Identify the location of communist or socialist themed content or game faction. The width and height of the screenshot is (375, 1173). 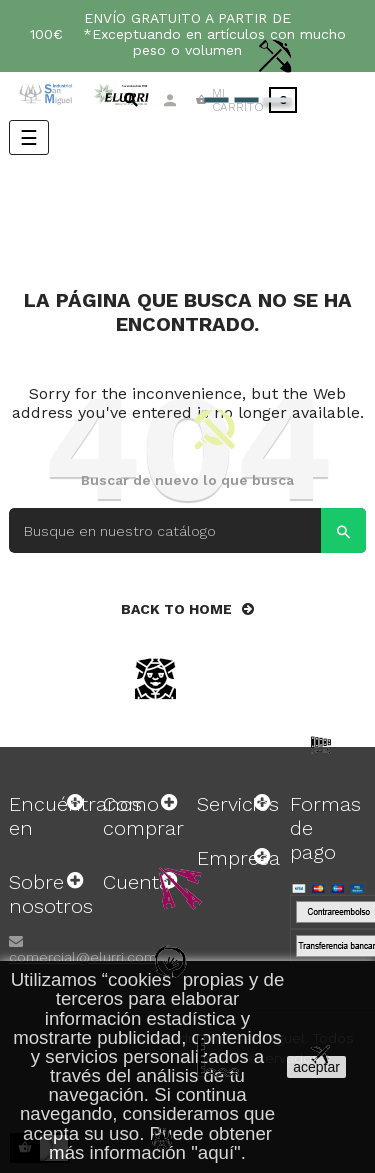
(214, 428).